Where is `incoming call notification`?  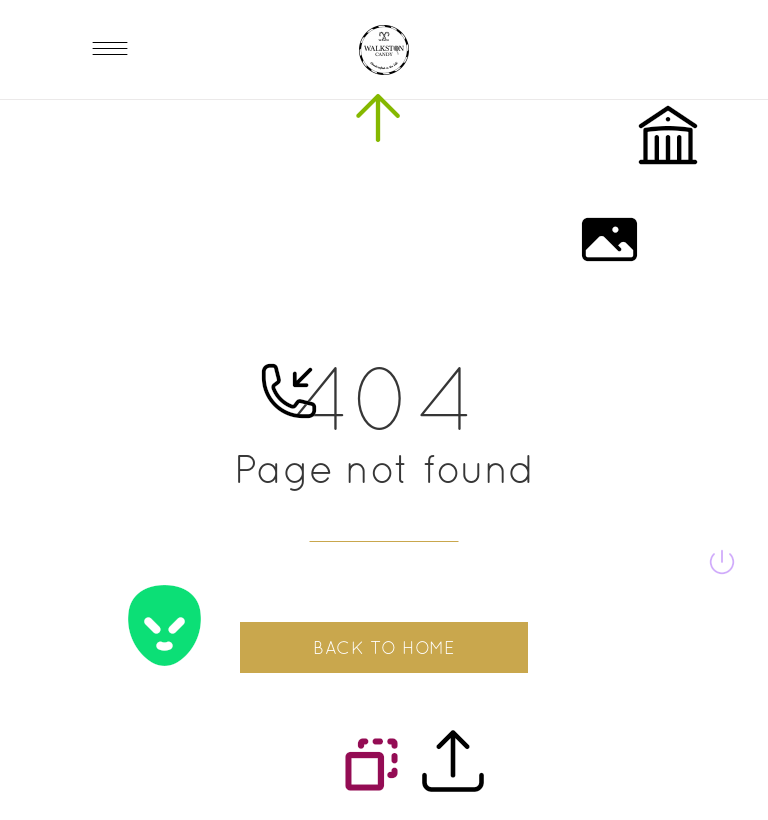 incoming call notification is located at coordinates (289, 391).